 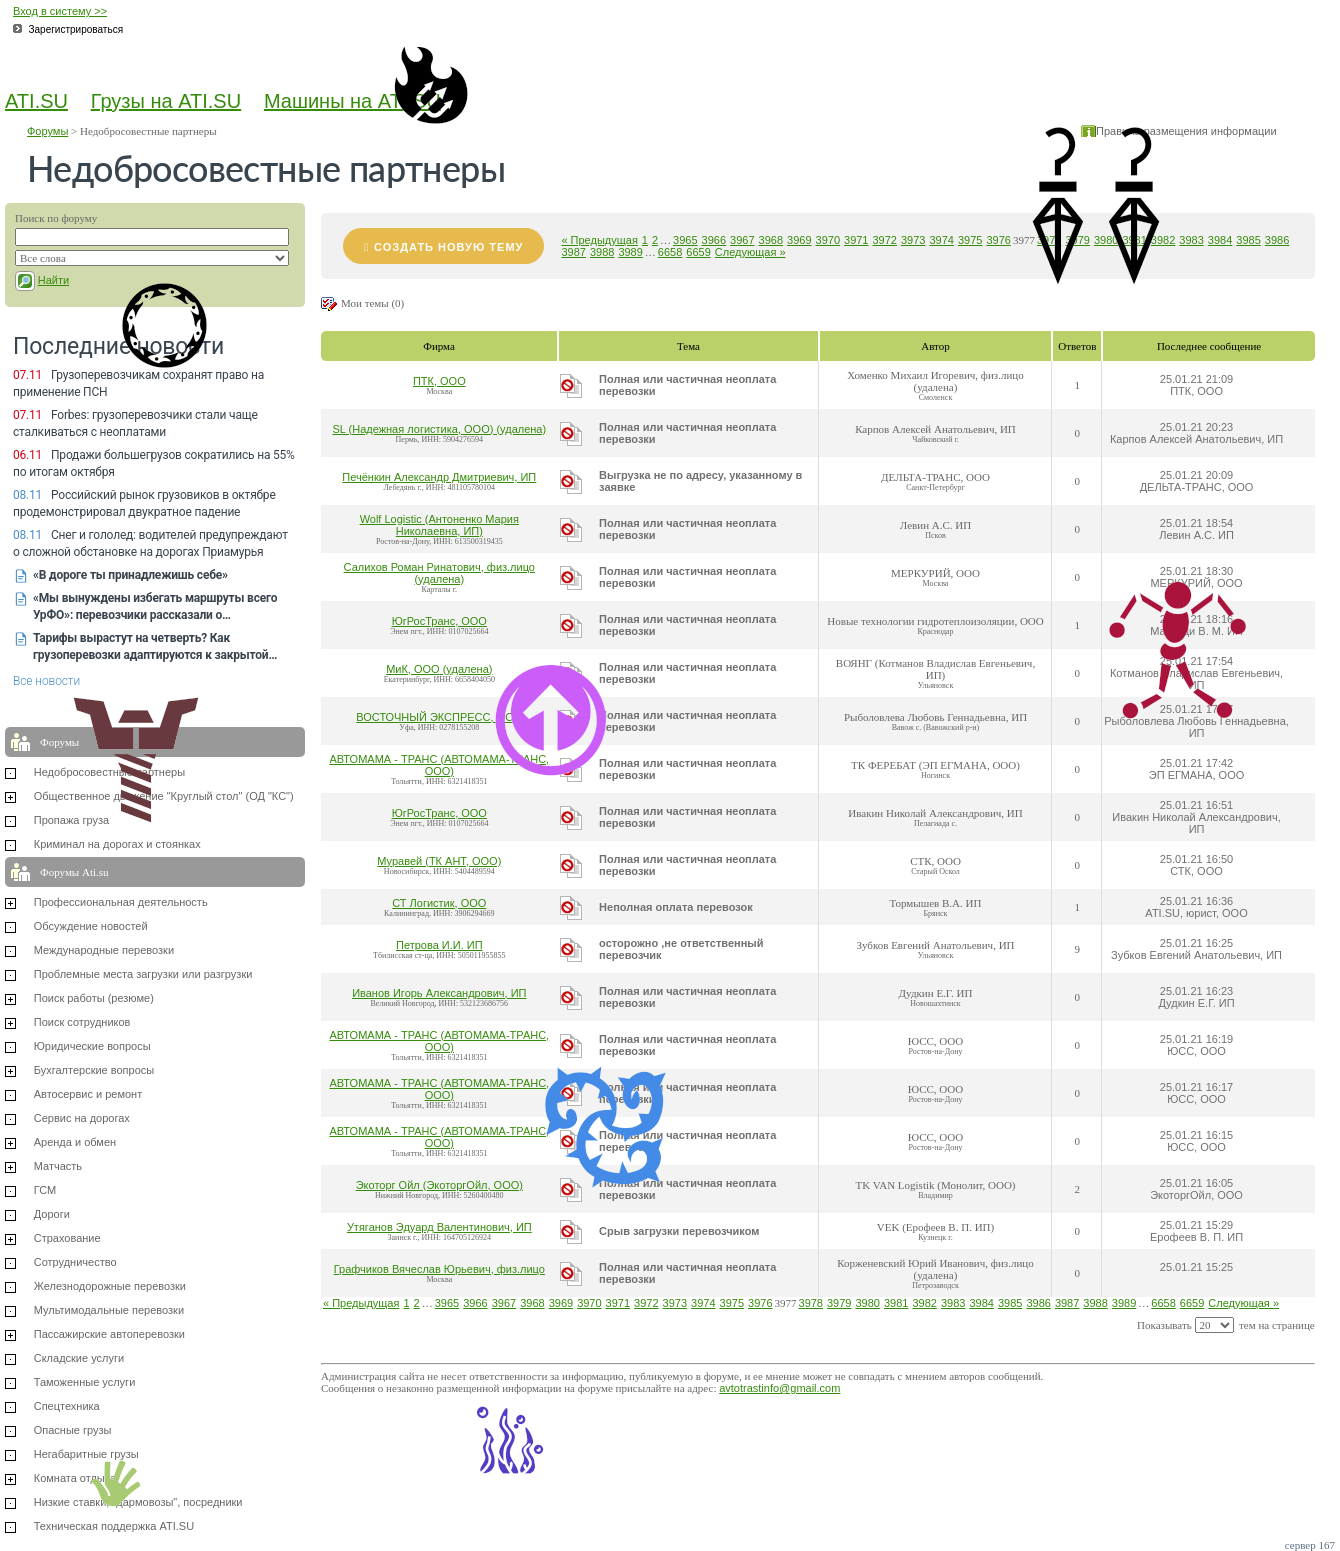 I want to click on indicates north or upward direction in a game compass, so click(x=551, y=721).